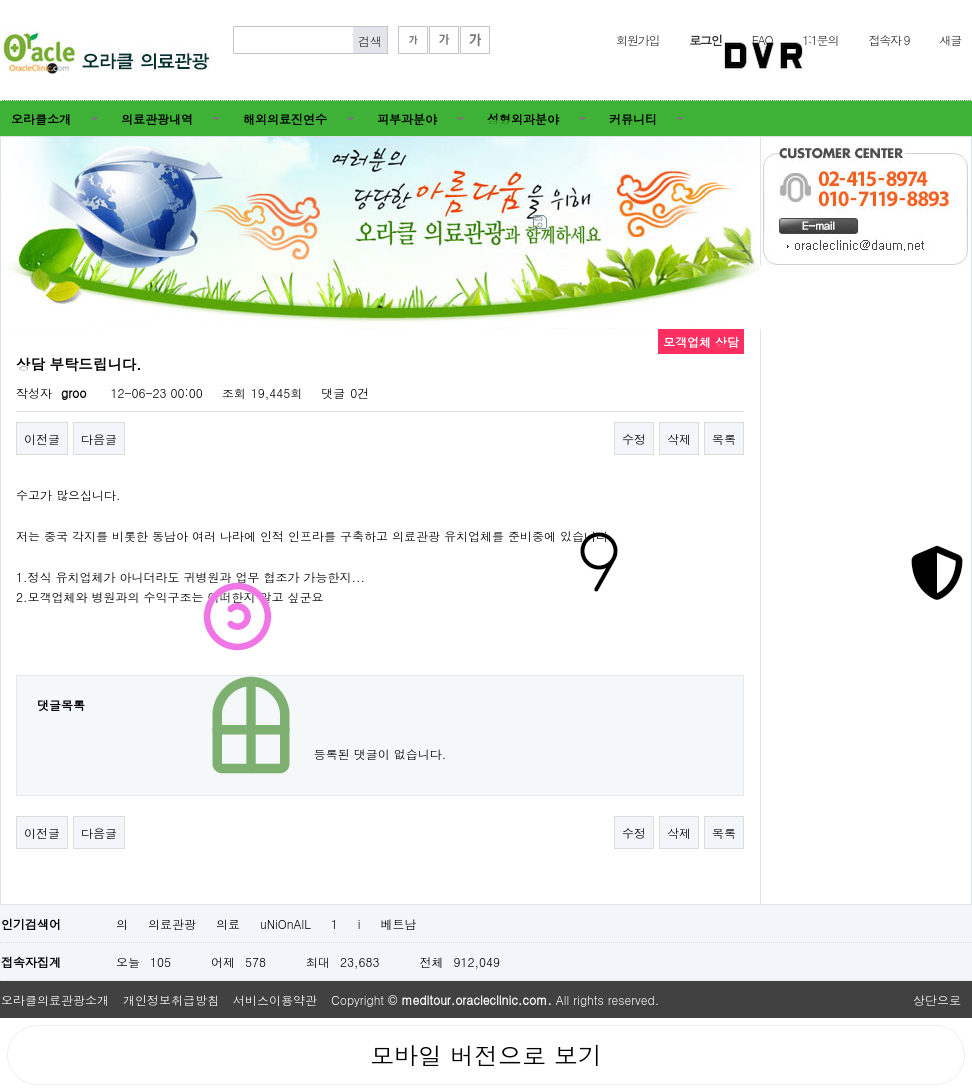  What do you see at coordinates (251, 725) in the screenshot?
I see `open a new window` at bounding box center [251, 725].